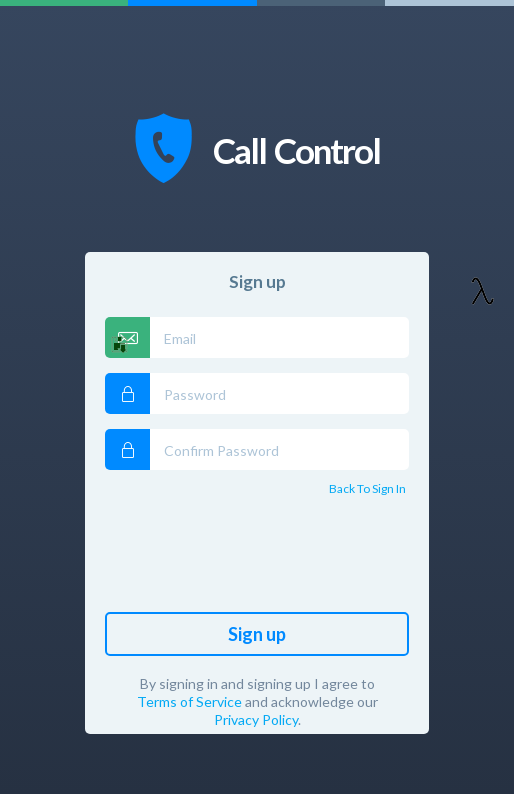  What do you see at coordinates (482, 291) in the screenshot?
I see `access lambda or serverless function settings` at bounding box center [482, 291].